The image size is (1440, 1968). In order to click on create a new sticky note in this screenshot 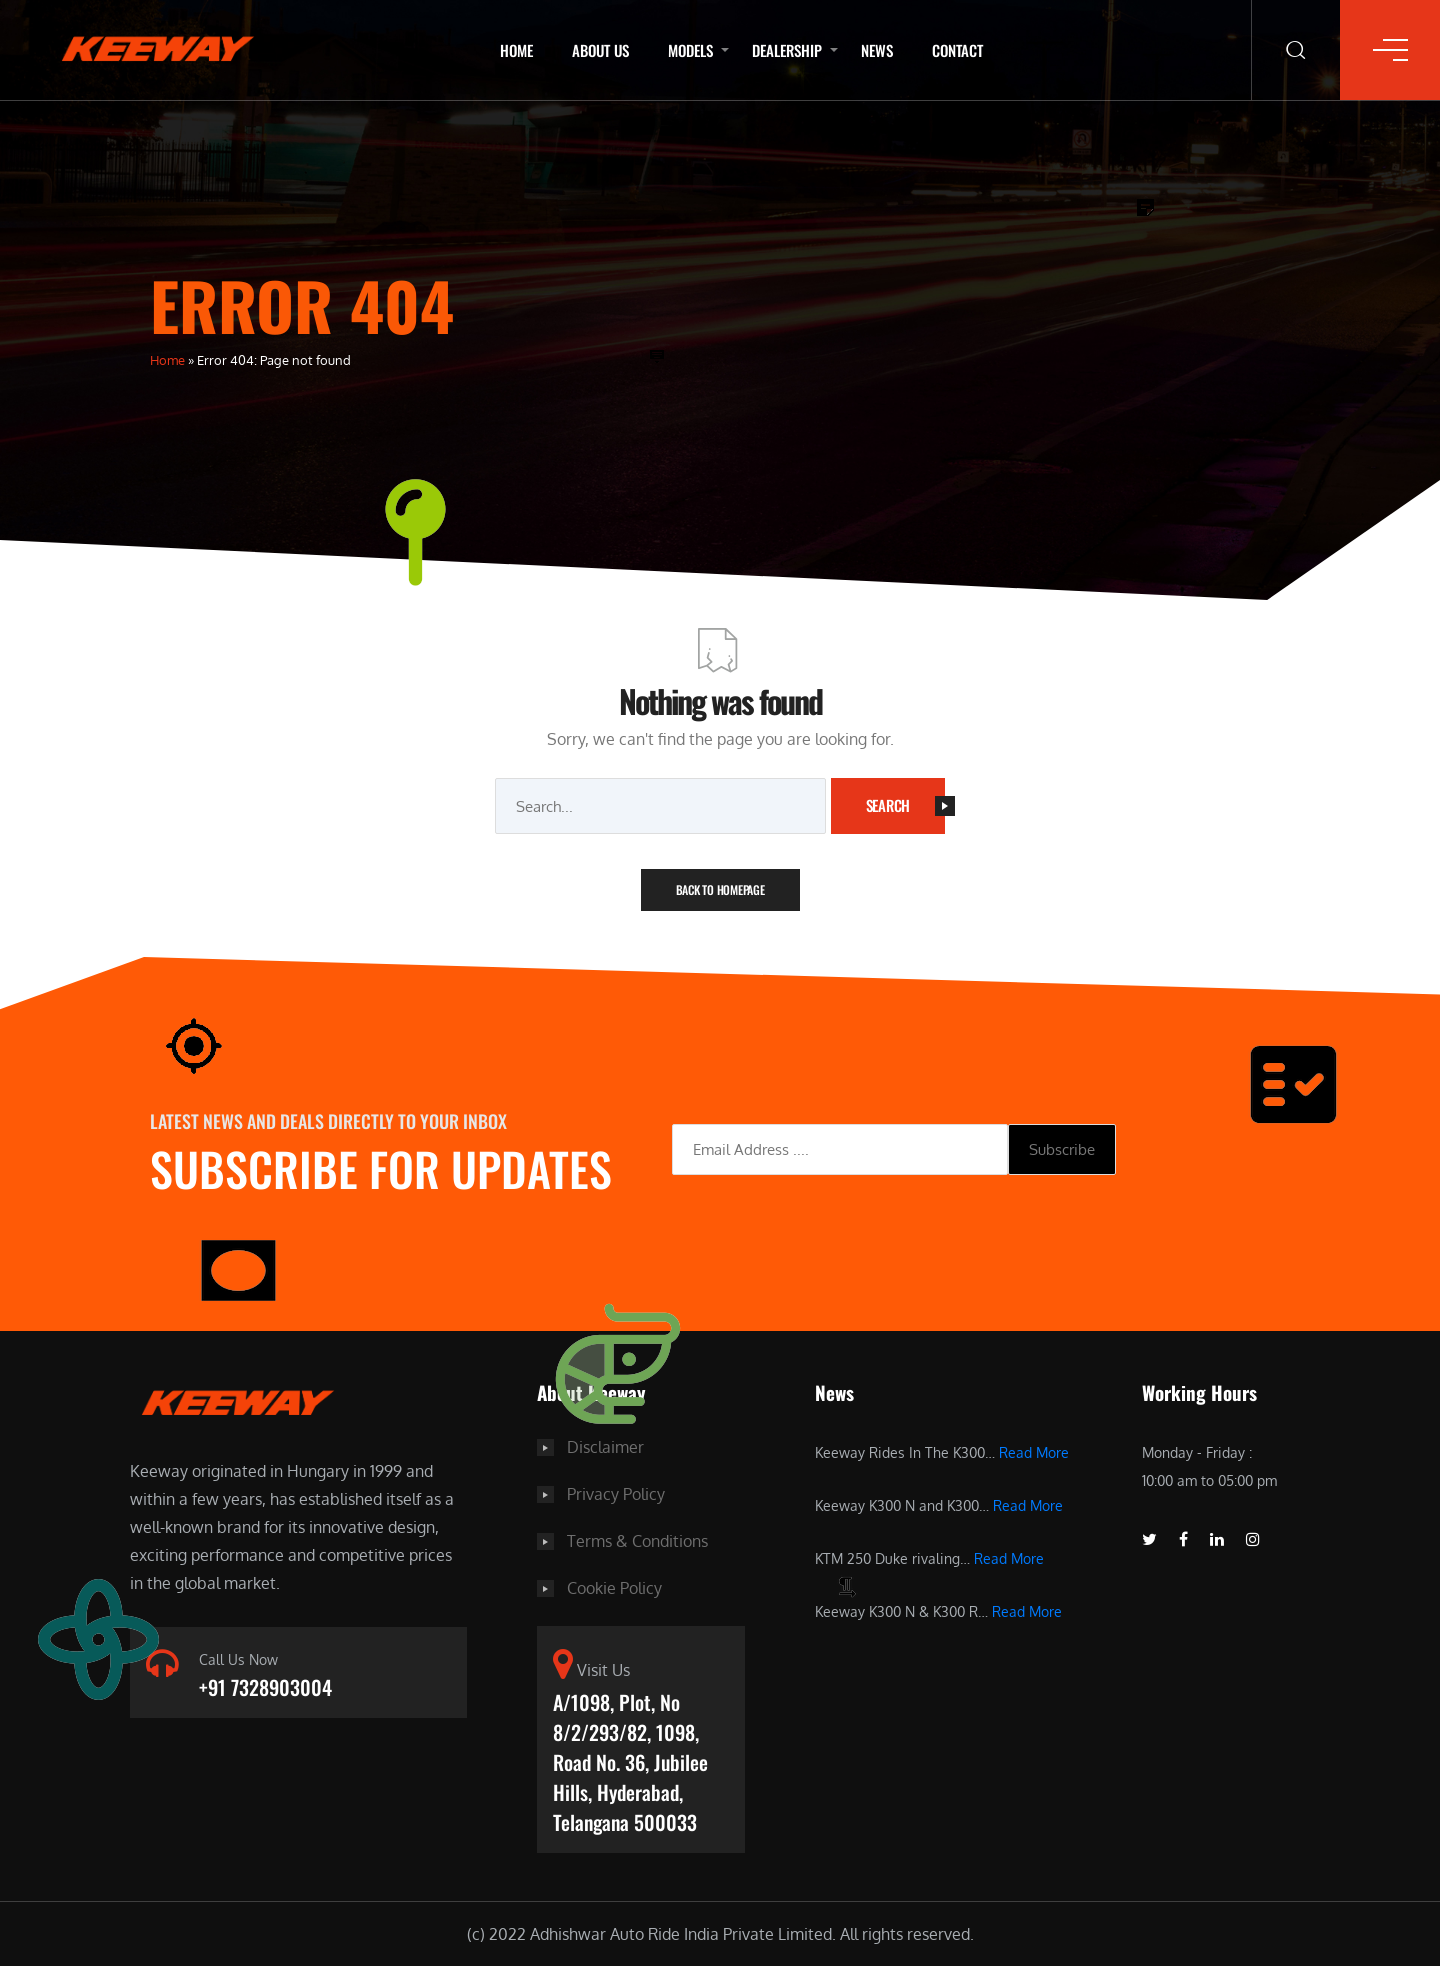, I will do `click(1145, 207)`.